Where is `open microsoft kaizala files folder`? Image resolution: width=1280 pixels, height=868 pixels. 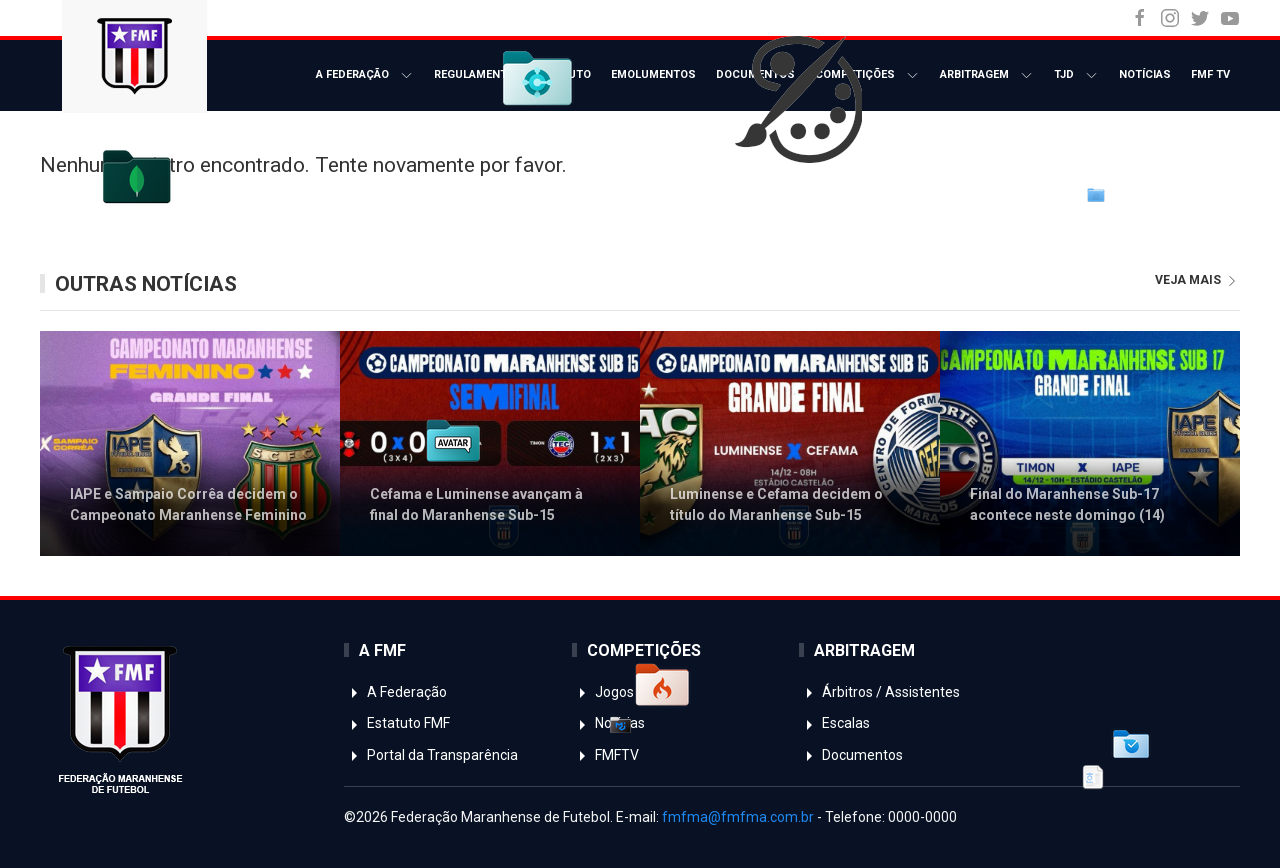 open microsoft kaizala files folder is located at coordinates (1131, 745).